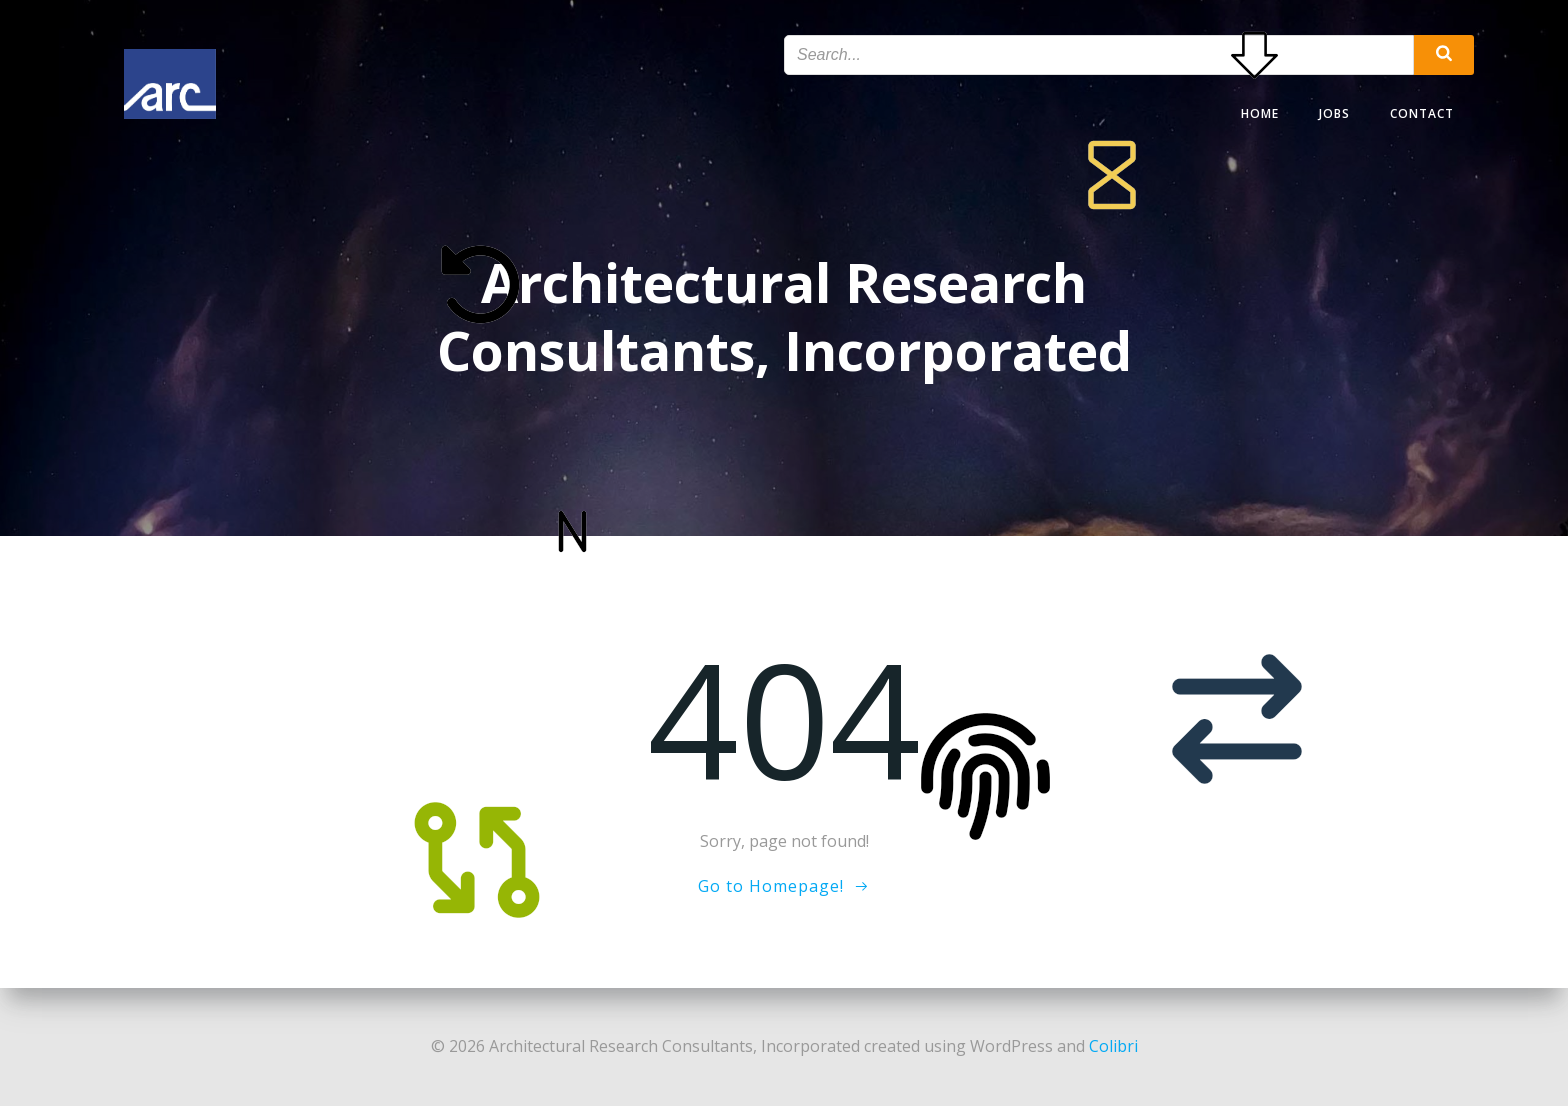  What do you see at coordinates (1112, 175) in the screenshot?
I see `indicates loading or processing in progress` at bounding box center [1112, 175].